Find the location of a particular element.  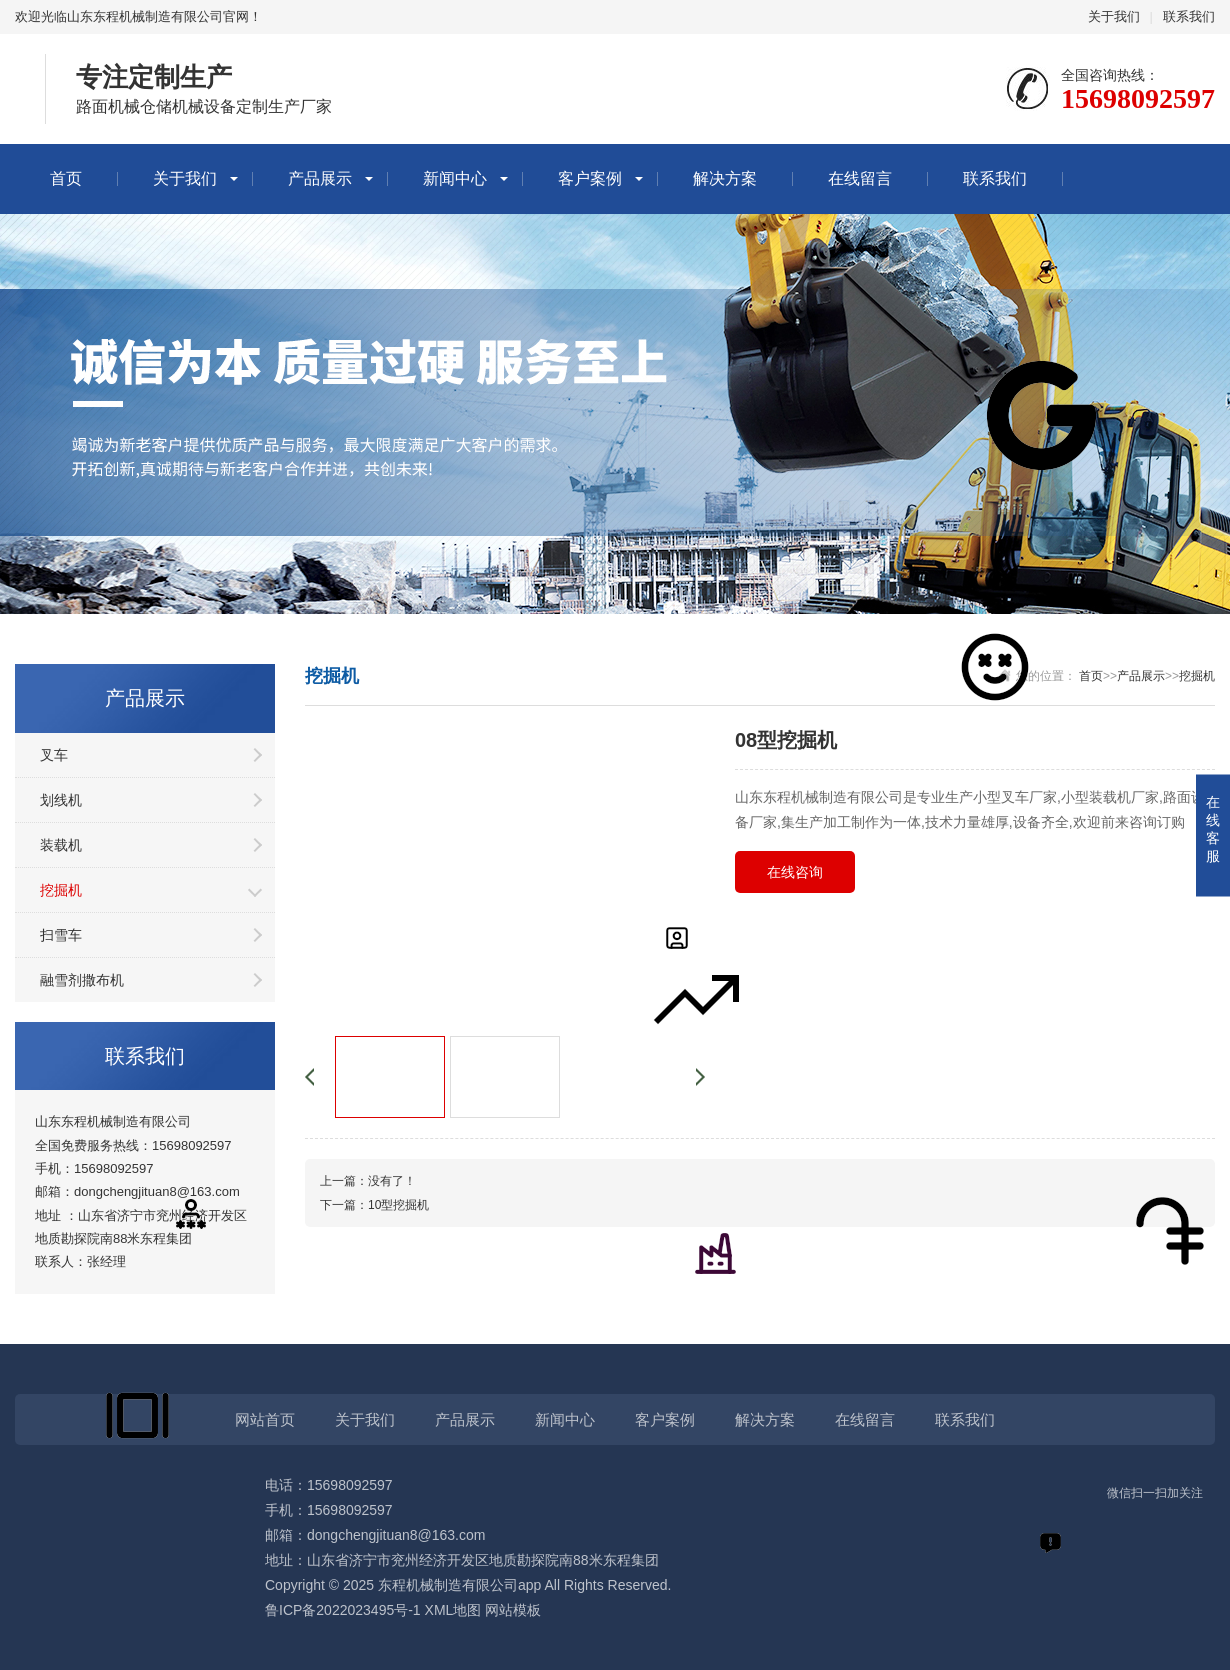

view user profile is located at coordinates (677, 938).